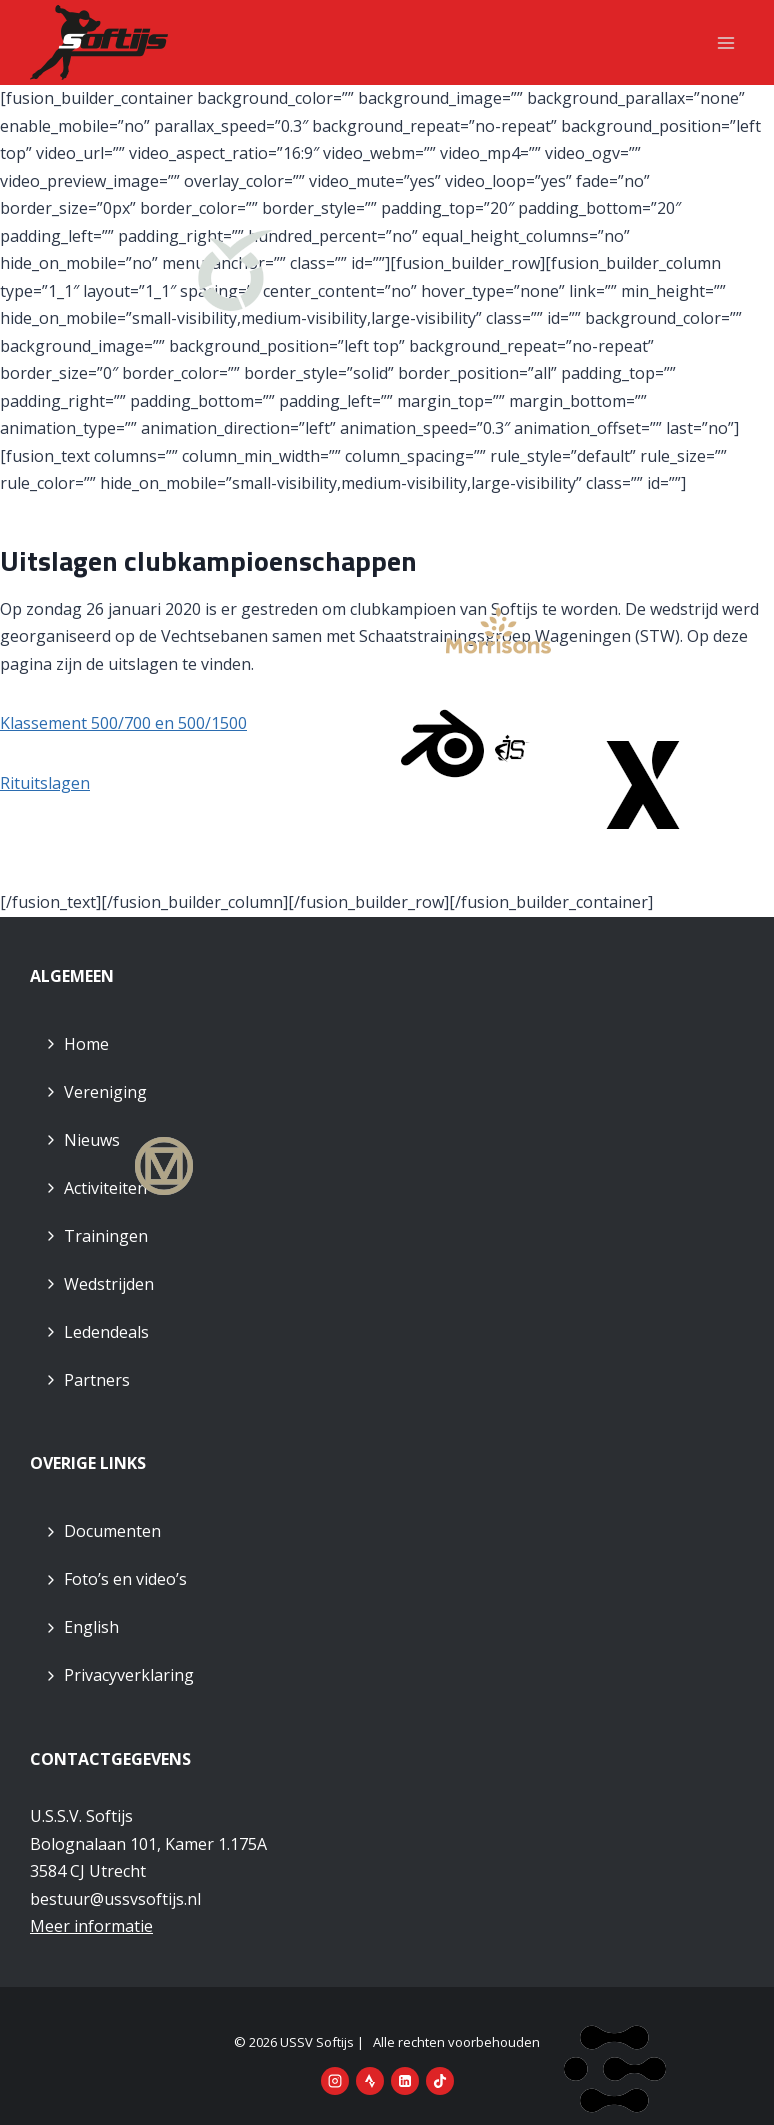  I want to click on open blender 3d modeling software, so click(442, 743).